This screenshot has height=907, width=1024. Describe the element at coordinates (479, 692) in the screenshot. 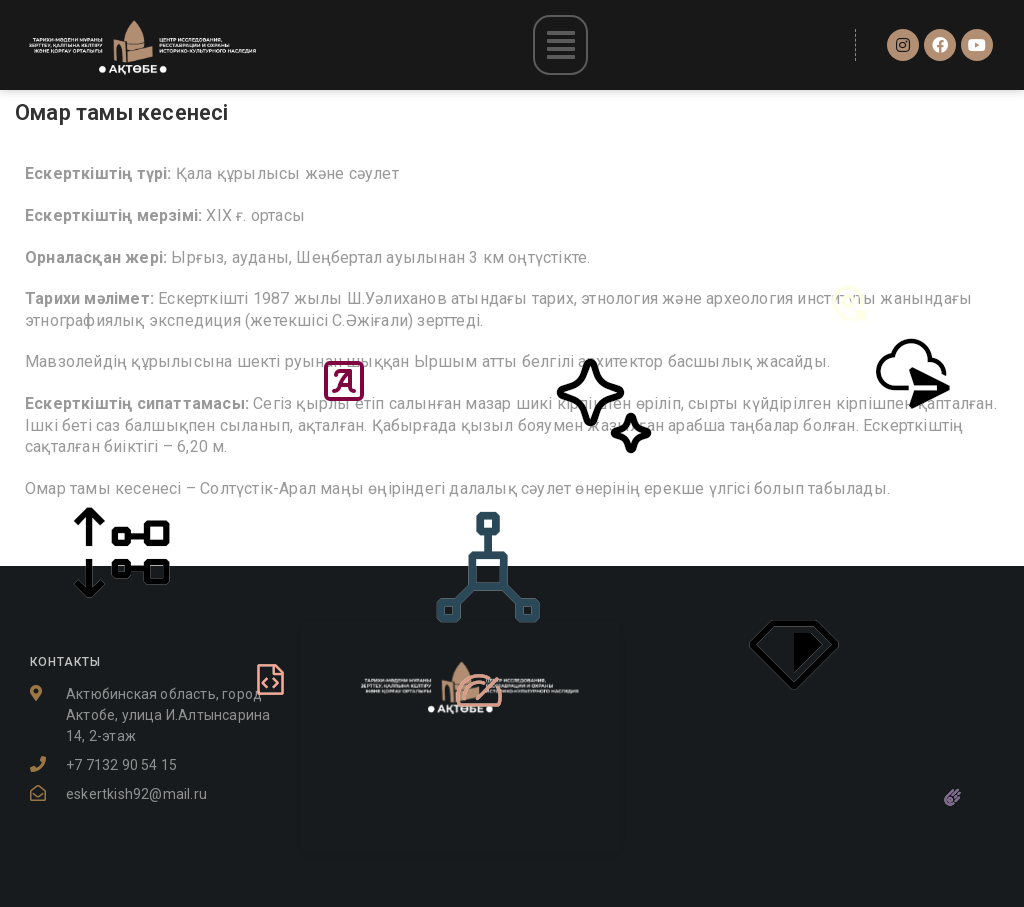

I see `view current speed or performance metrics` at that location.